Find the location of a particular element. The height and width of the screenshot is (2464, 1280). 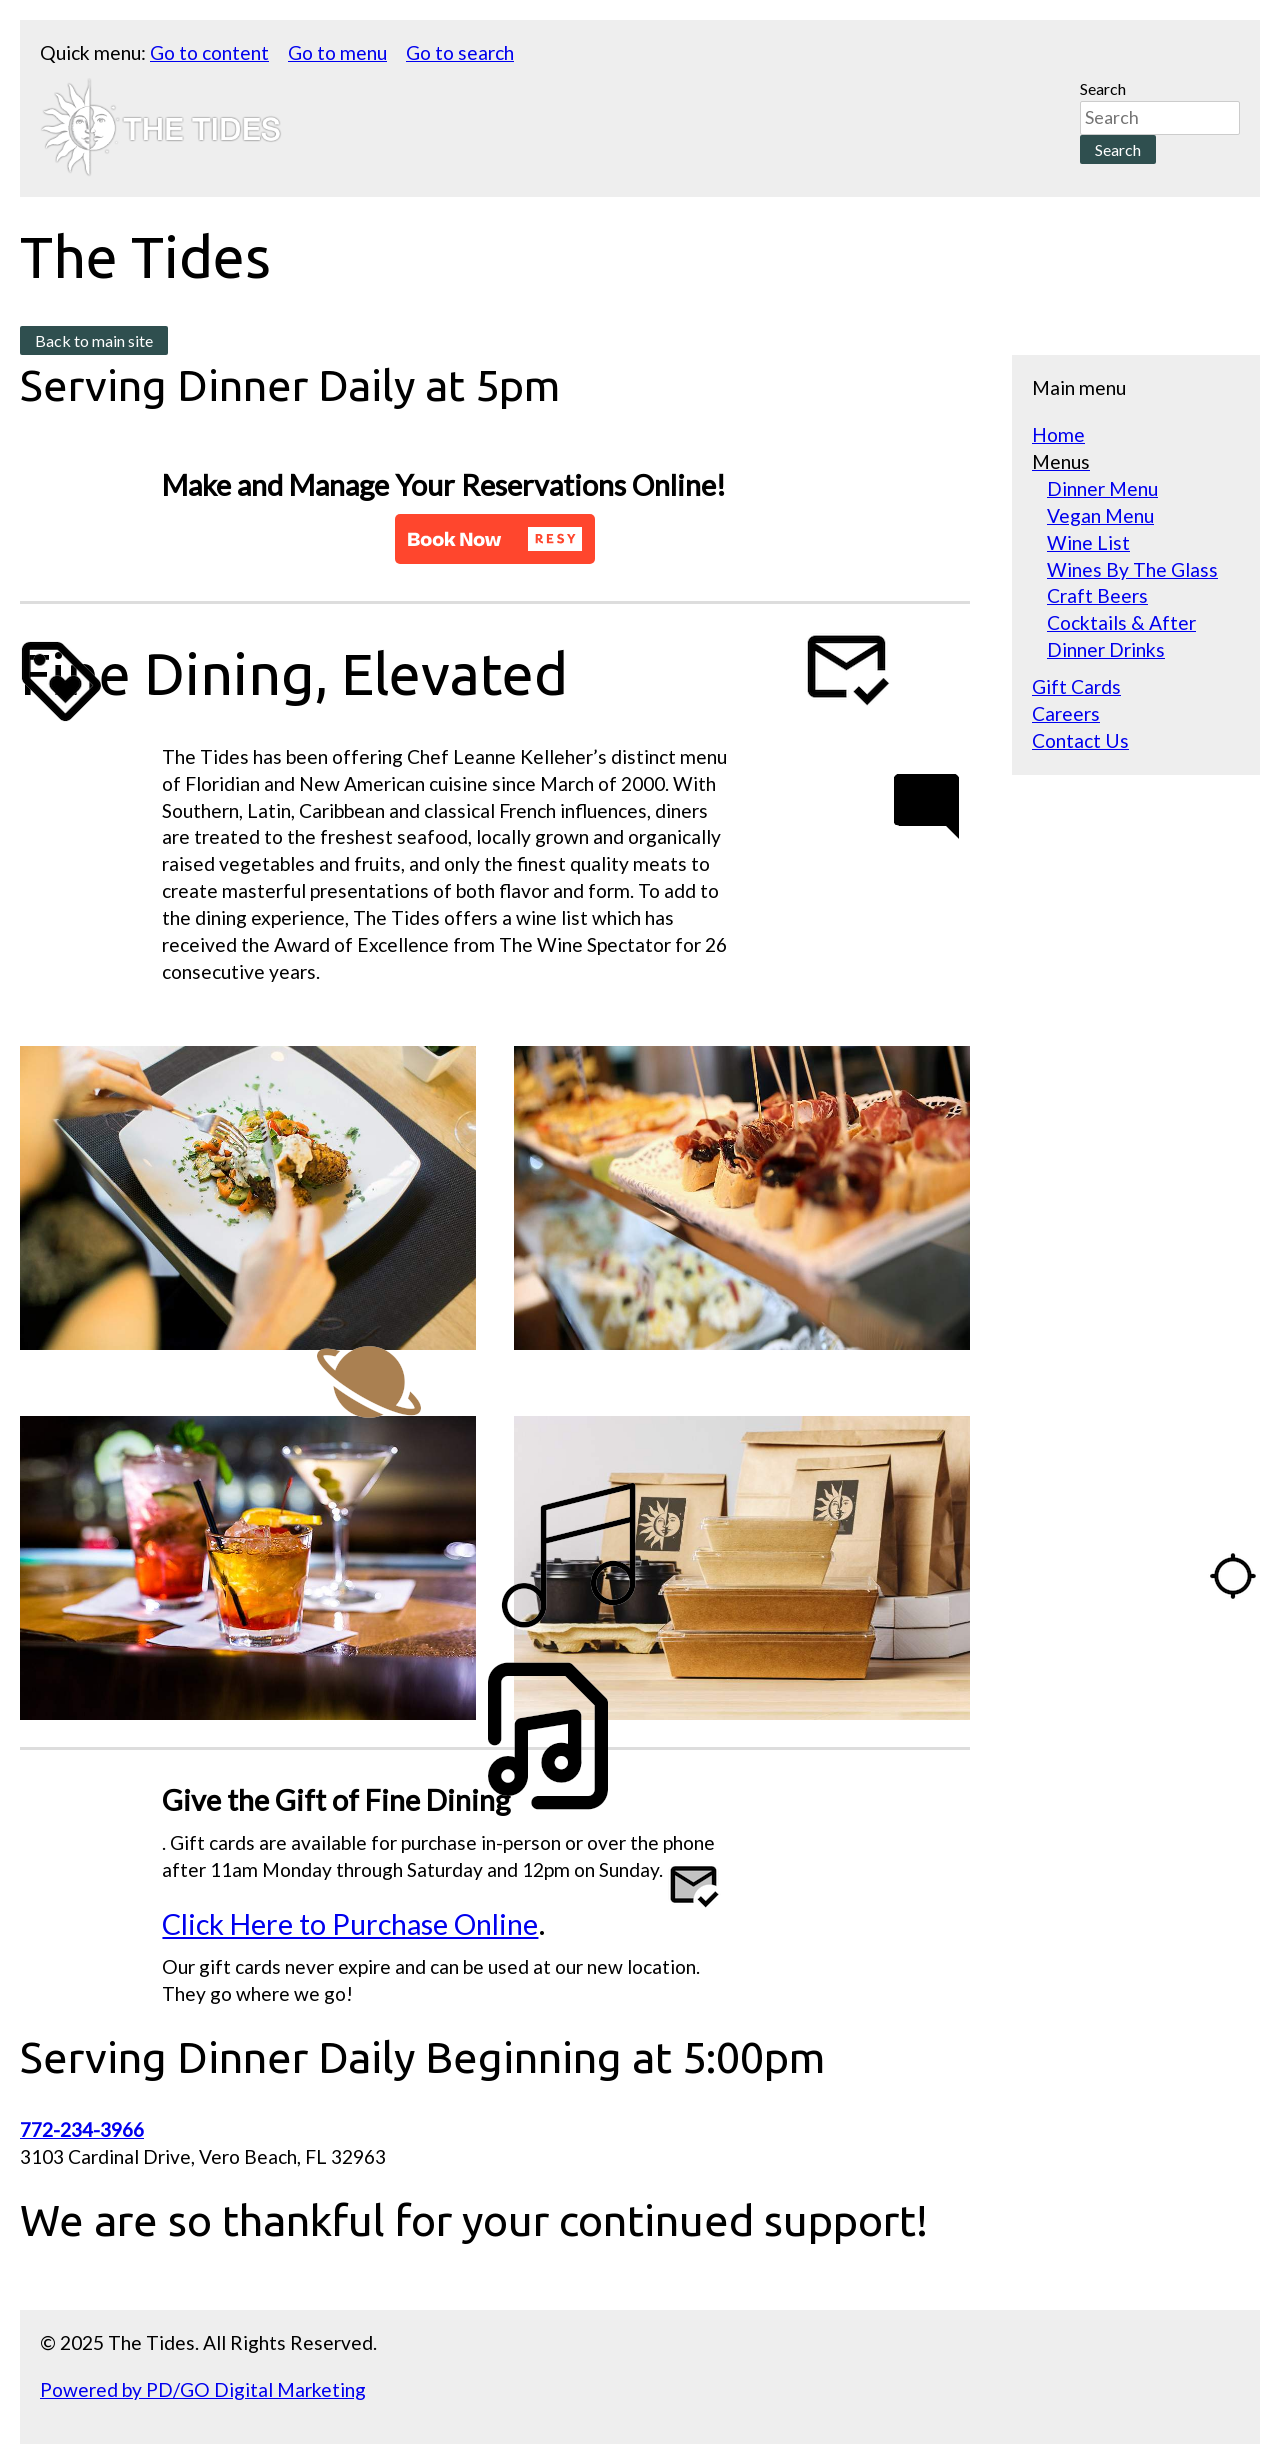

explore global or worldwide content is located at coordinates (369, 1382).